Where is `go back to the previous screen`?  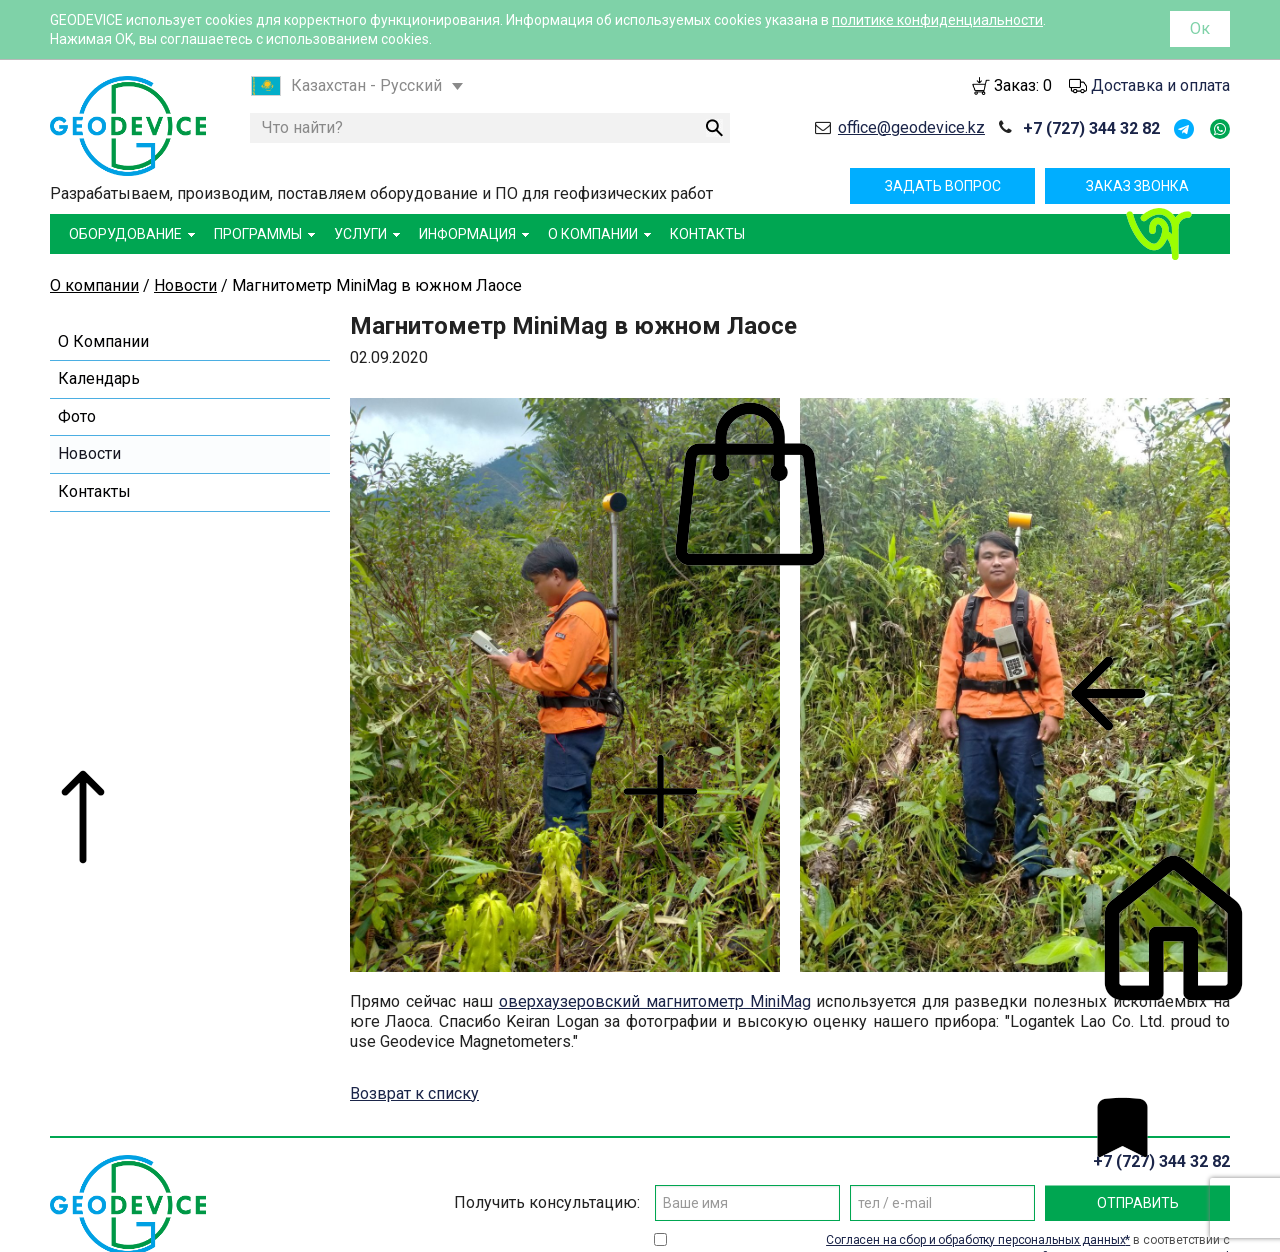
go back to the previous screen is located at coordinates (1108, 693).